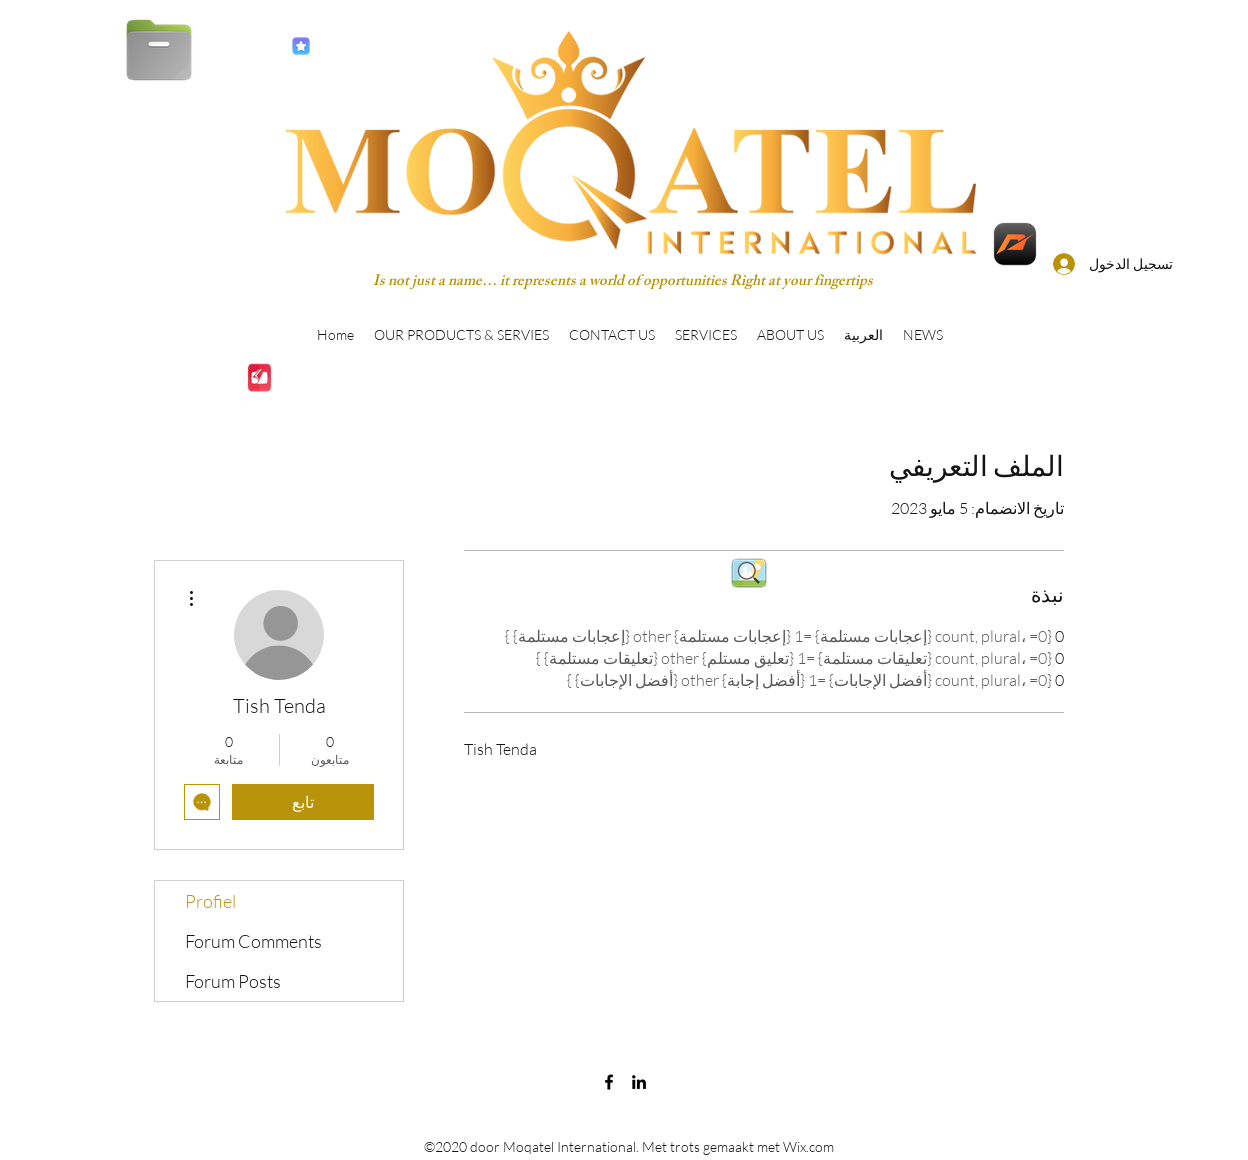  What do you see at coordinates (159, 50) in the screenshot?
I see `open the file manager application` at bounding box center [159, 50].